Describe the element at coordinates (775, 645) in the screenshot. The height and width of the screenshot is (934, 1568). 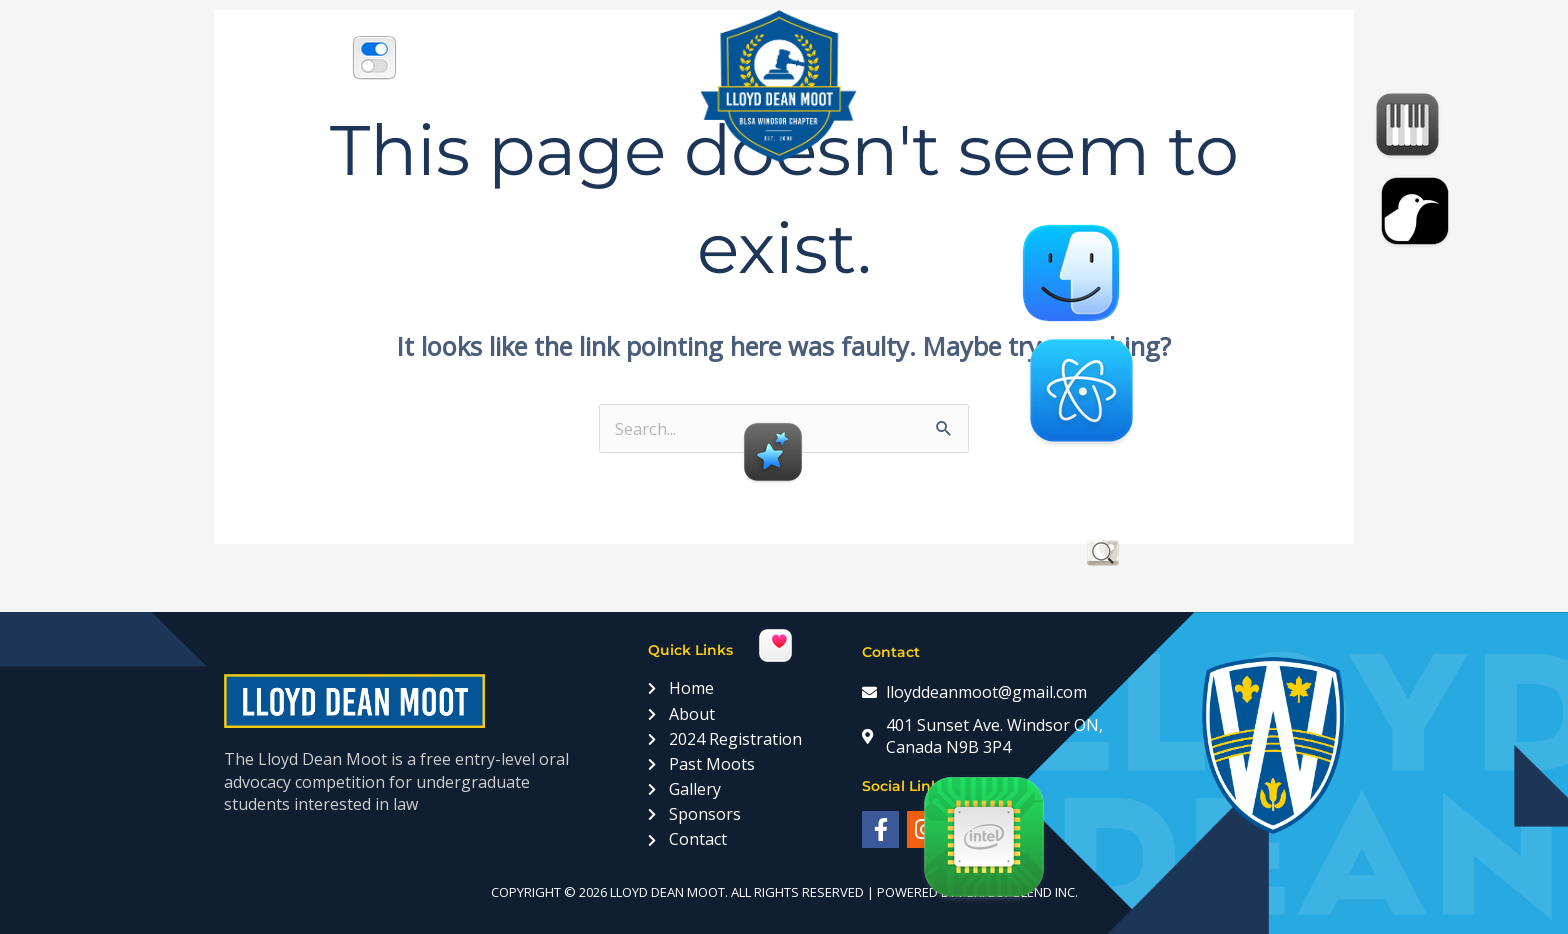
I see `open the Health app to view fitness and wellness data` at that location.